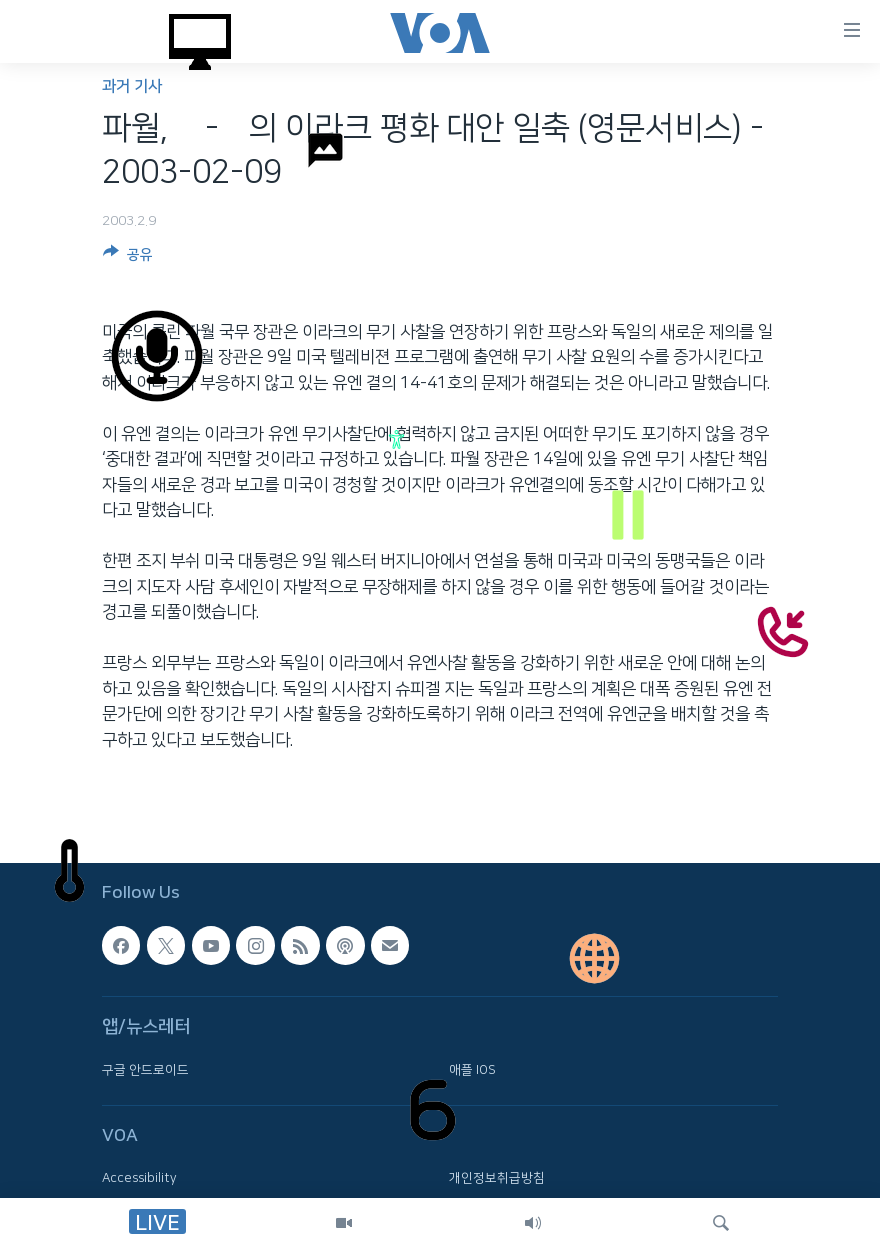 This screenshot has height=1248, width=880. I want to click on pause media playback, so click(628, 515).